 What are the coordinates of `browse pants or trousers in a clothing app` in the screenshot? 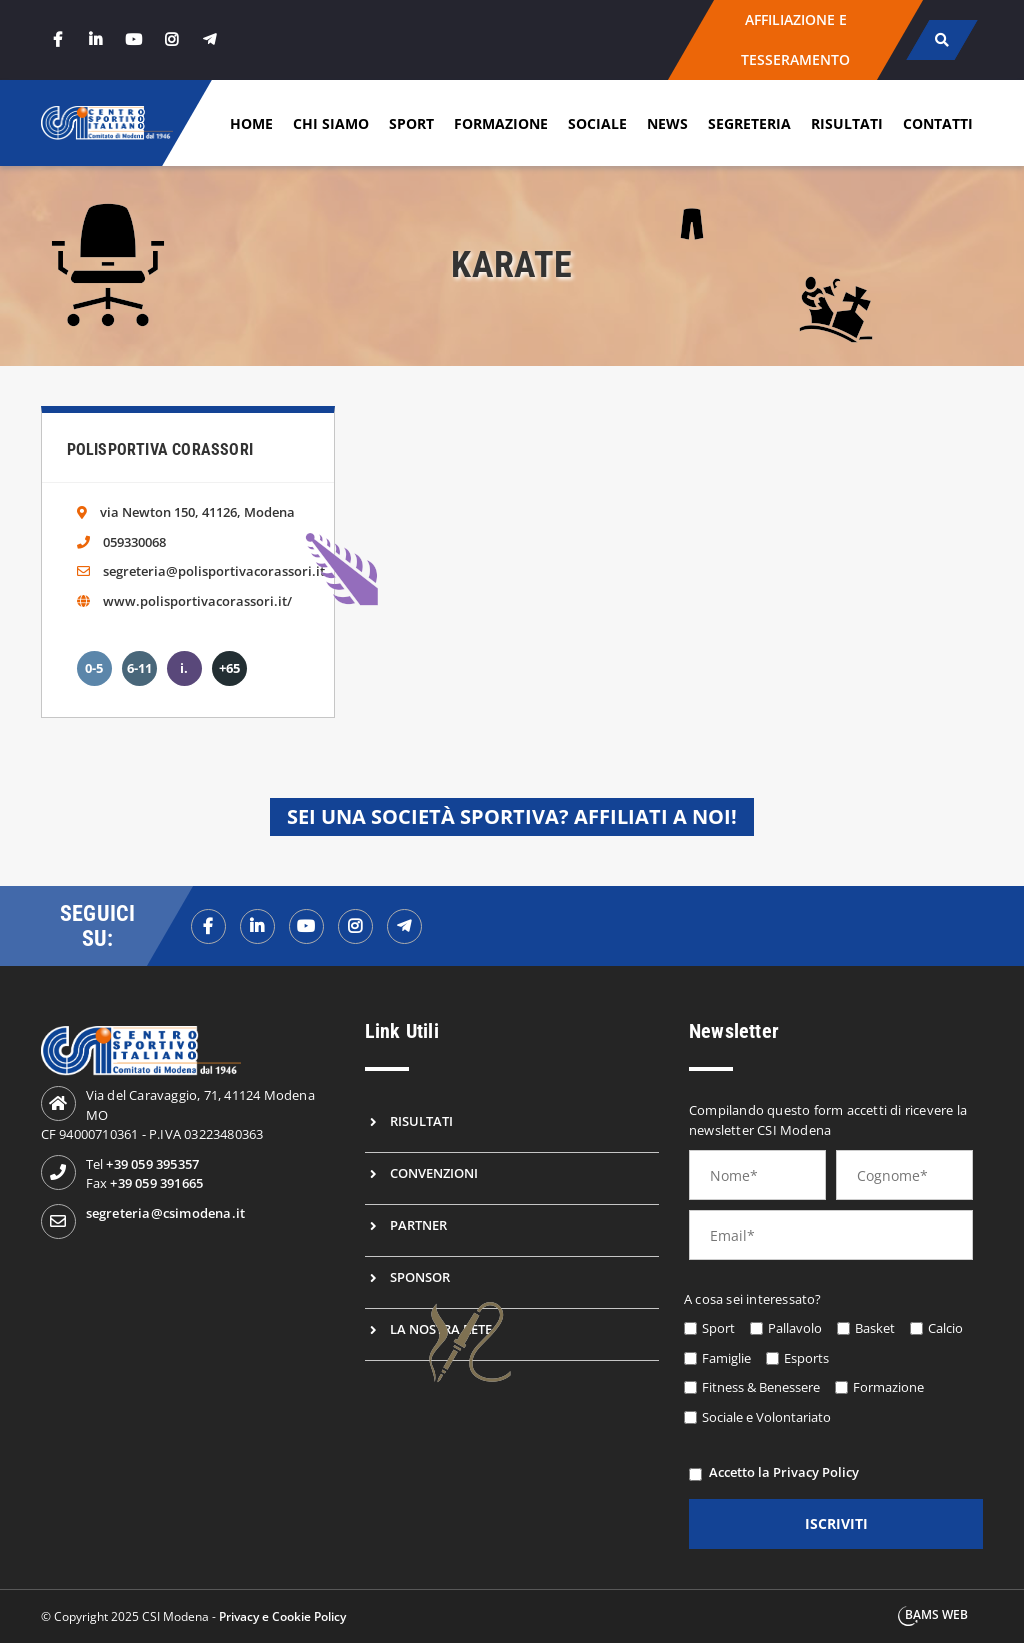 It's located at (692, 224).